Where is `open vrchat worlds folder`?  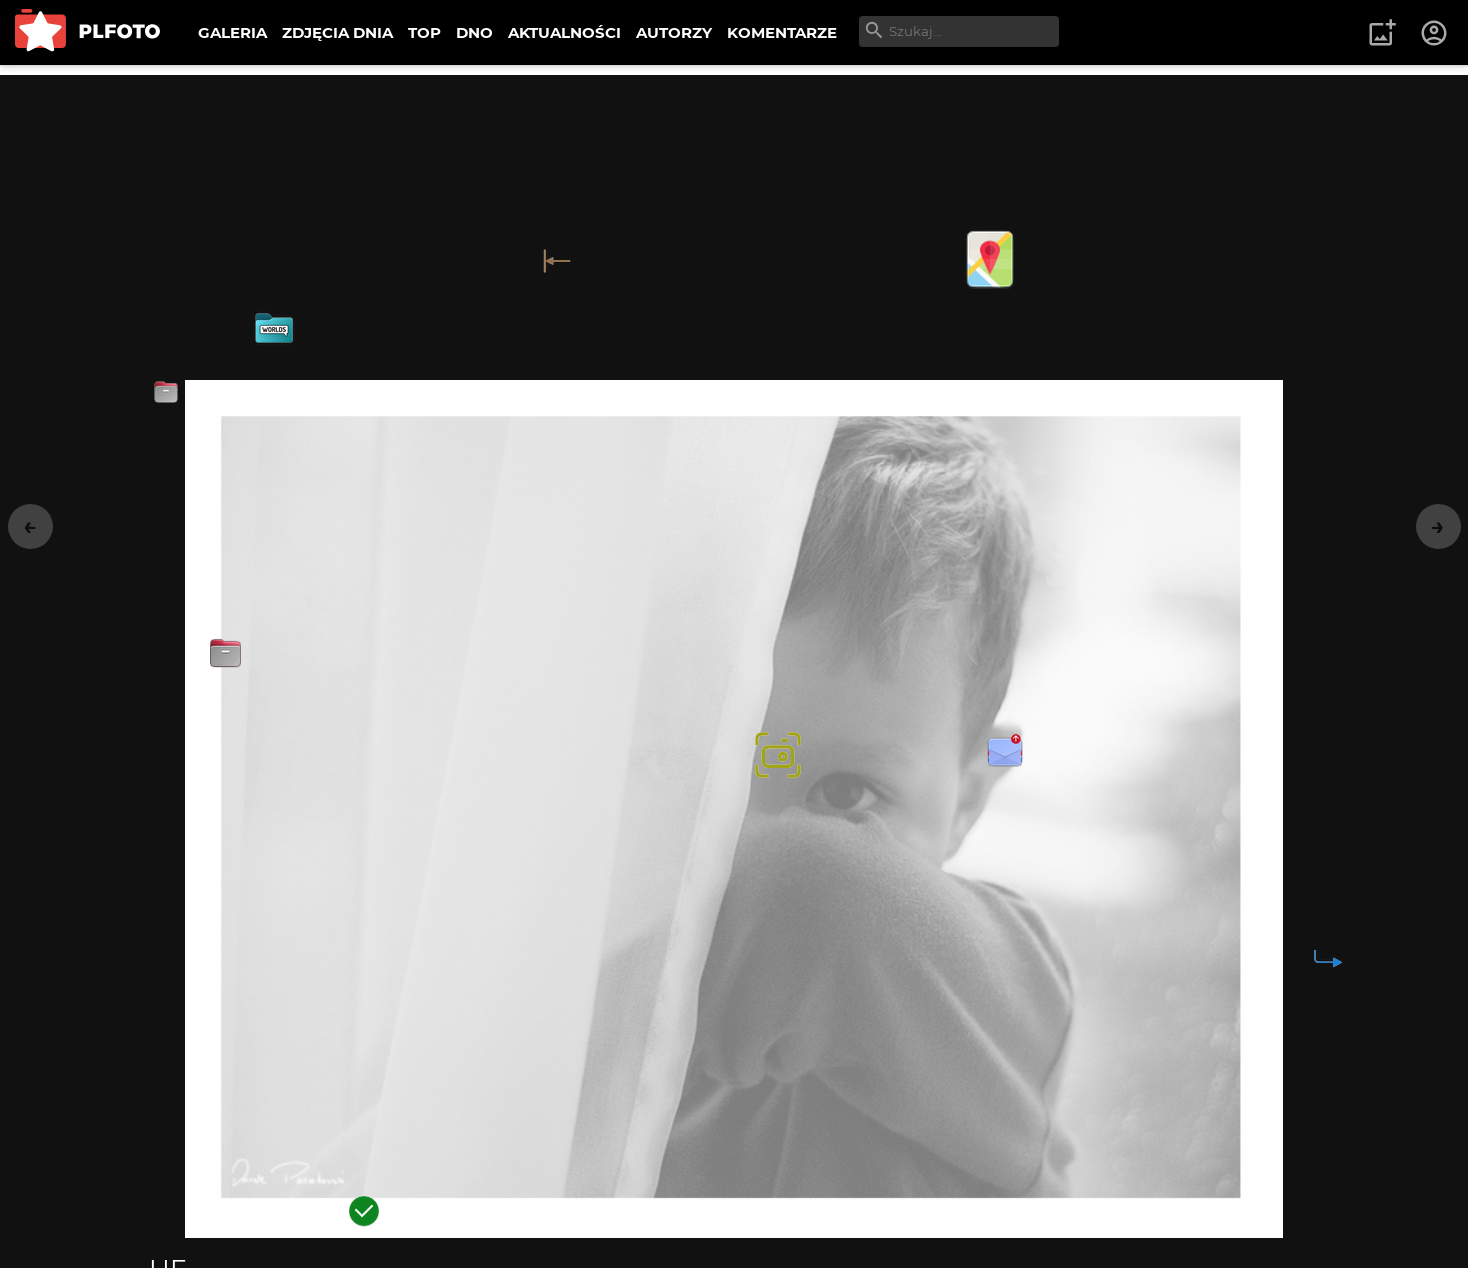
open vrchat worlds folder is located at coordinates (274, 329).